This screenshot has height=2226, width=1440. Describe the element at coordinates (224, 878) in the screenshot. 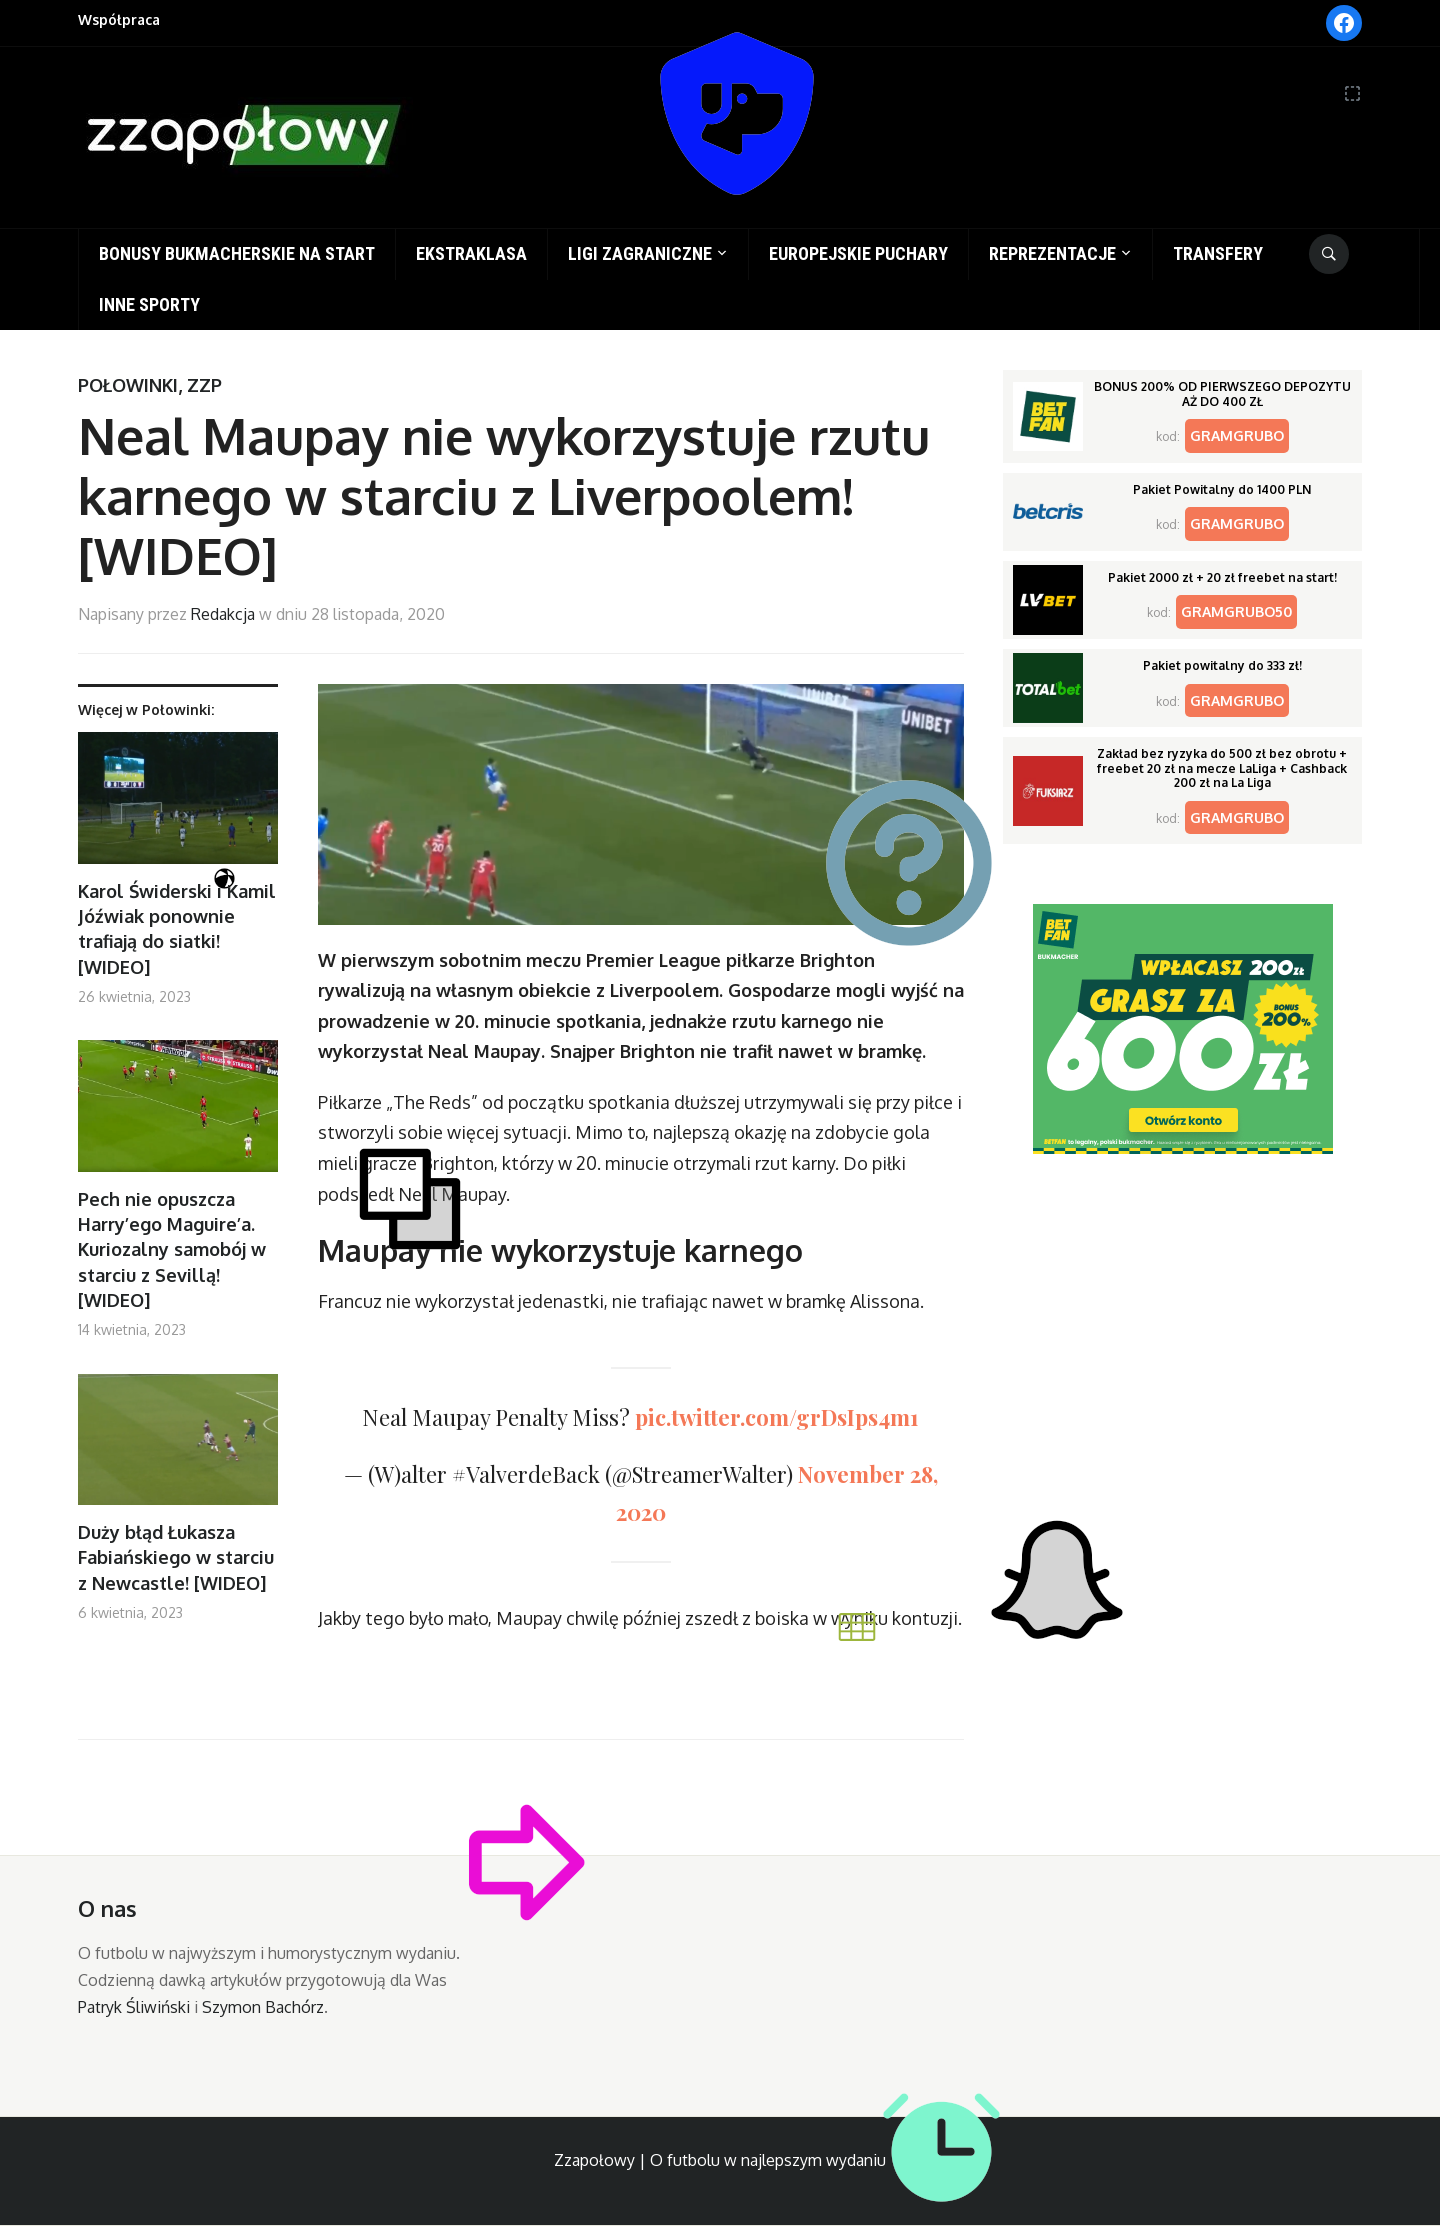

I see `access games or entertainment features` at that location.